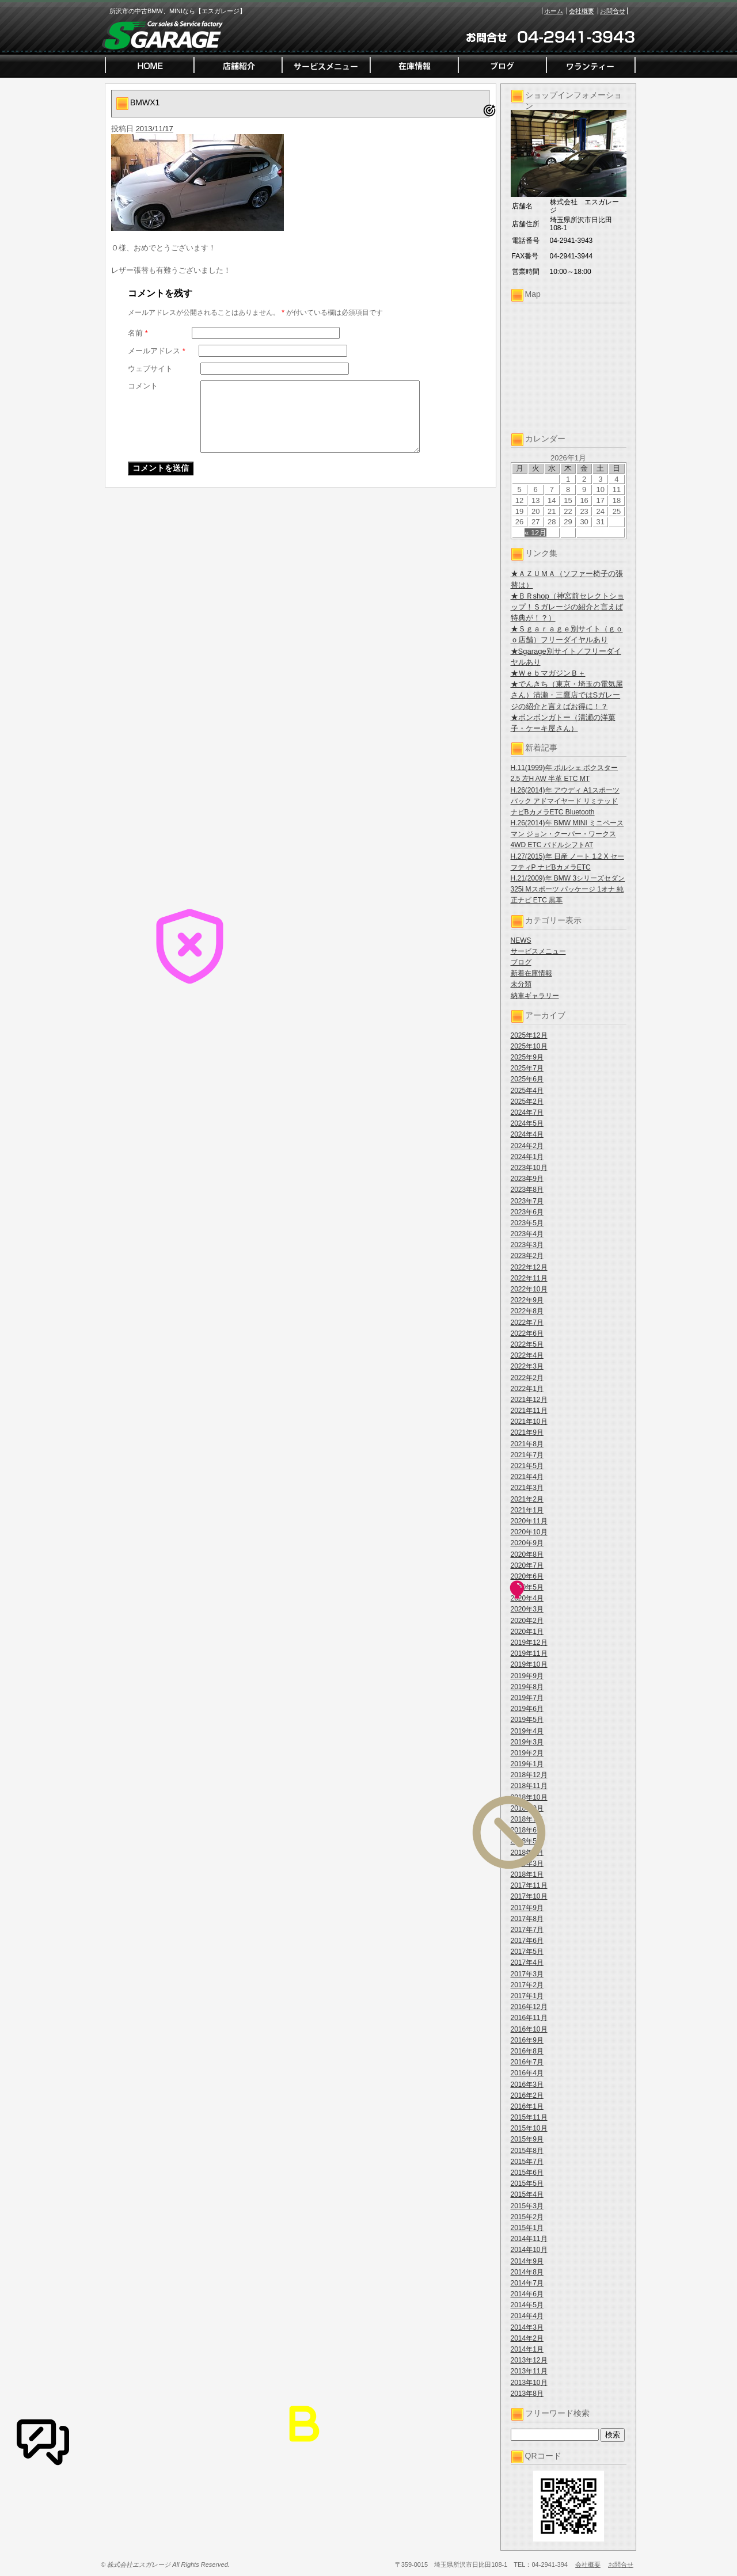 The height and width of the screenshot is (2576, 737). What do you see at coordinates (304, 2423) in the screenshot?
I see `apply bold formatting to selected text` at bounding box center [304, 2423].